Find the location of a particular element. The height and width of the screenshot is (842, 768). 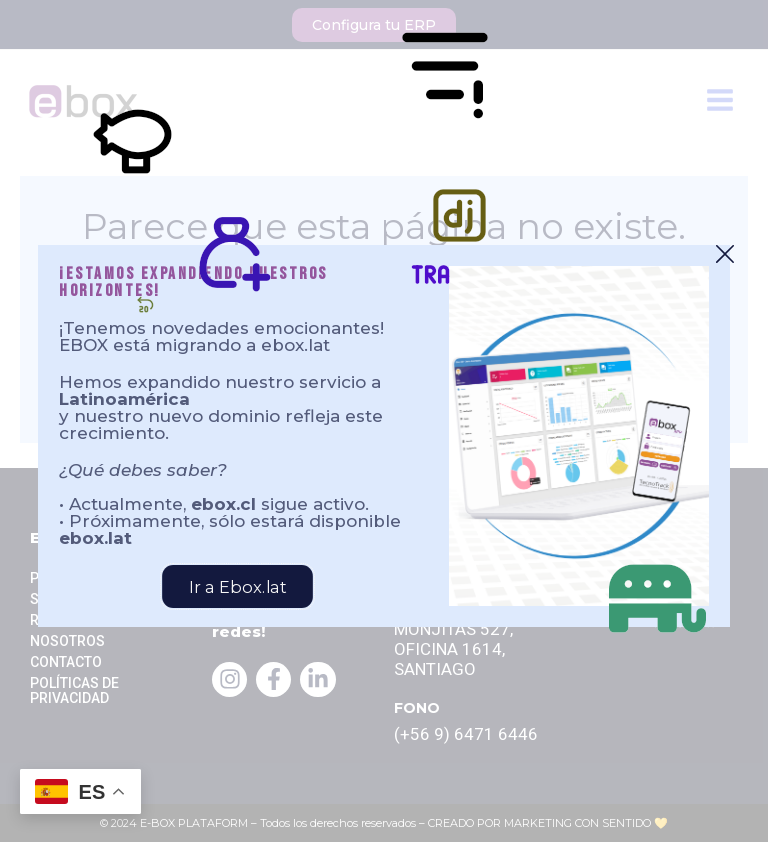

filter settings require attention is located at coordinates (445, 66).